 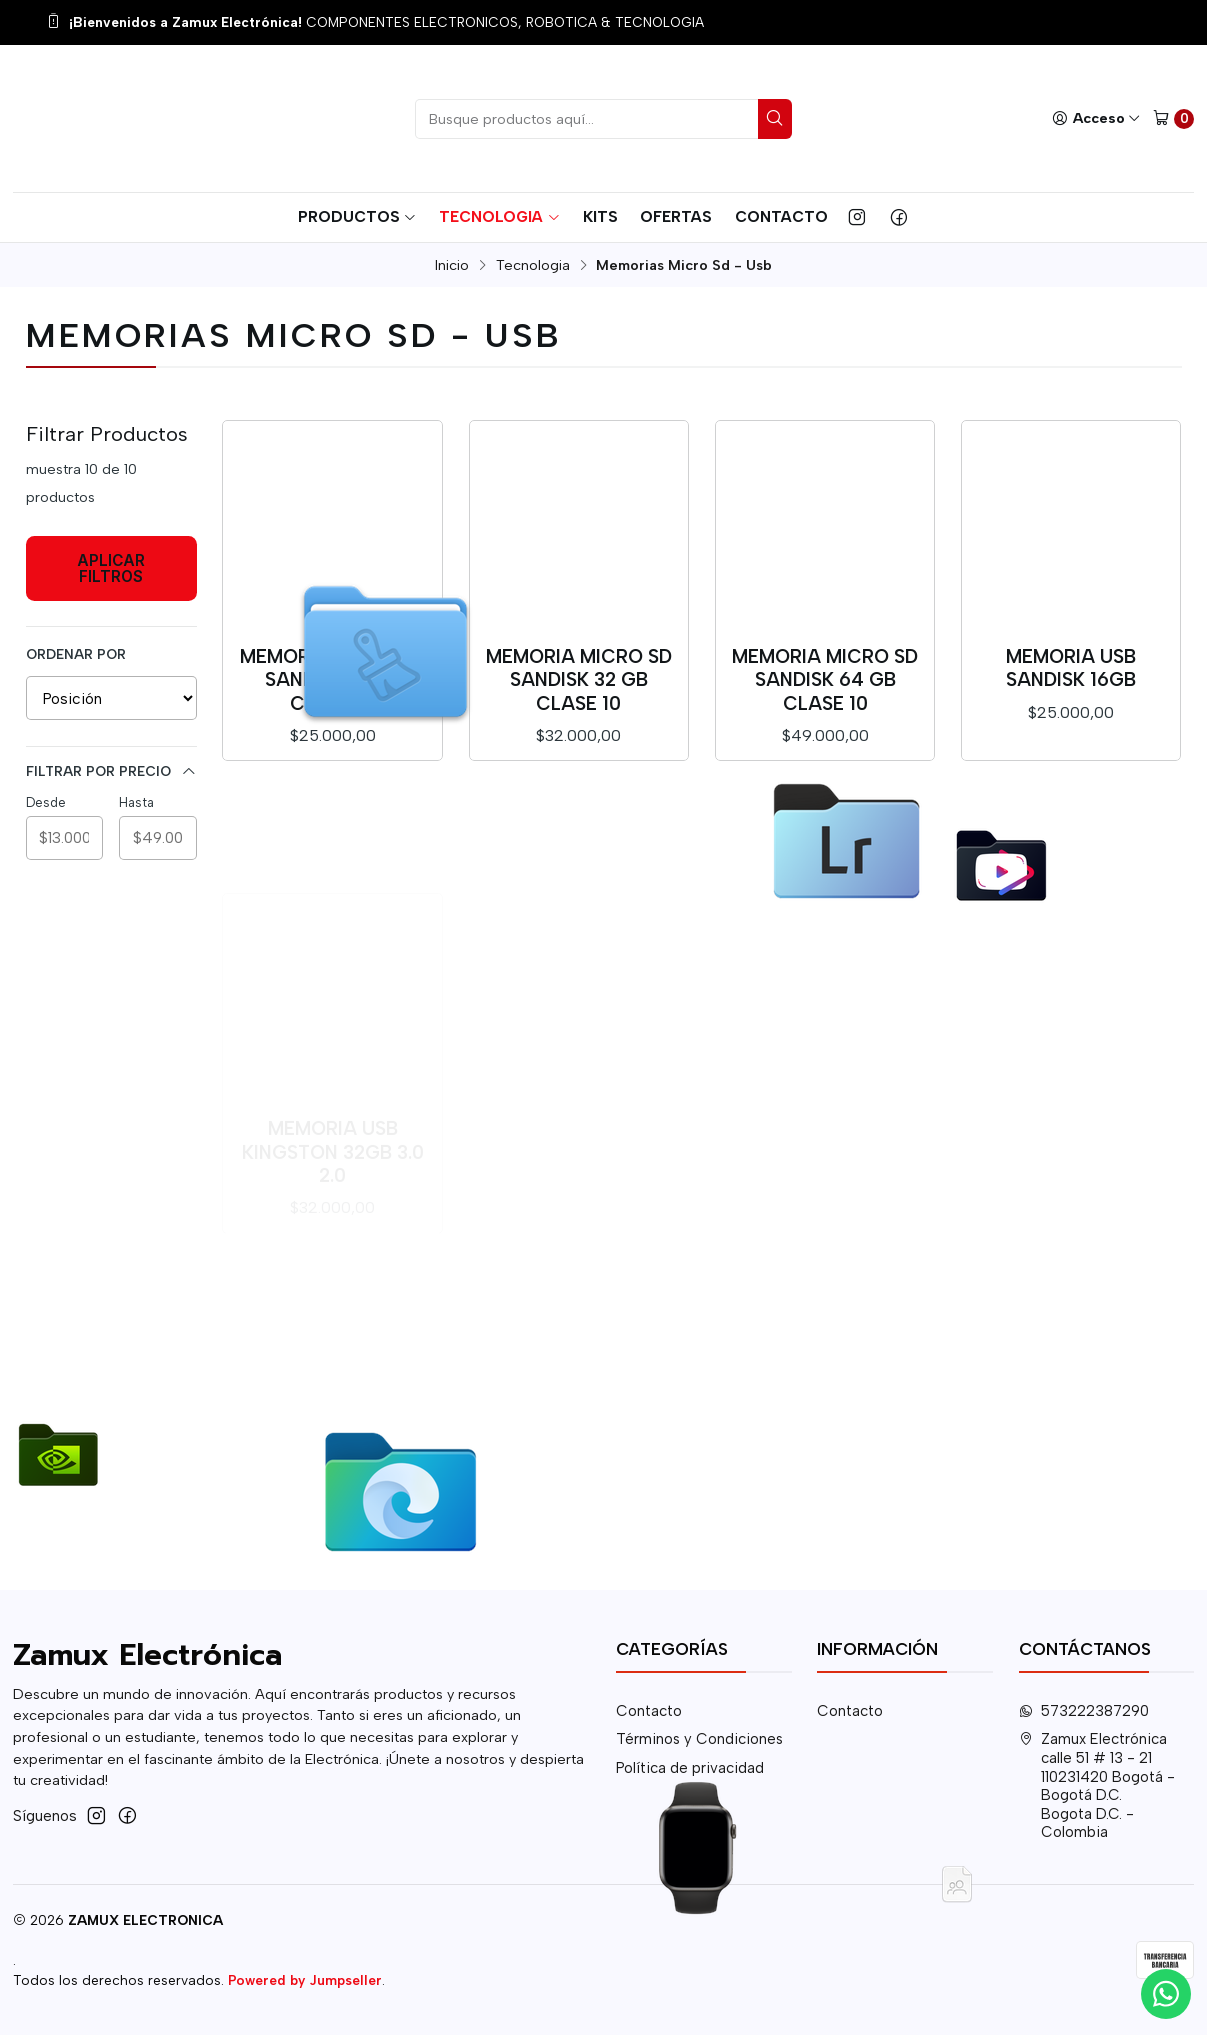 What do you see at coordinates (1001, 868) in the screenshot?
I see `open folder containing youtube vanced files` at bounding box center [1001, 868].